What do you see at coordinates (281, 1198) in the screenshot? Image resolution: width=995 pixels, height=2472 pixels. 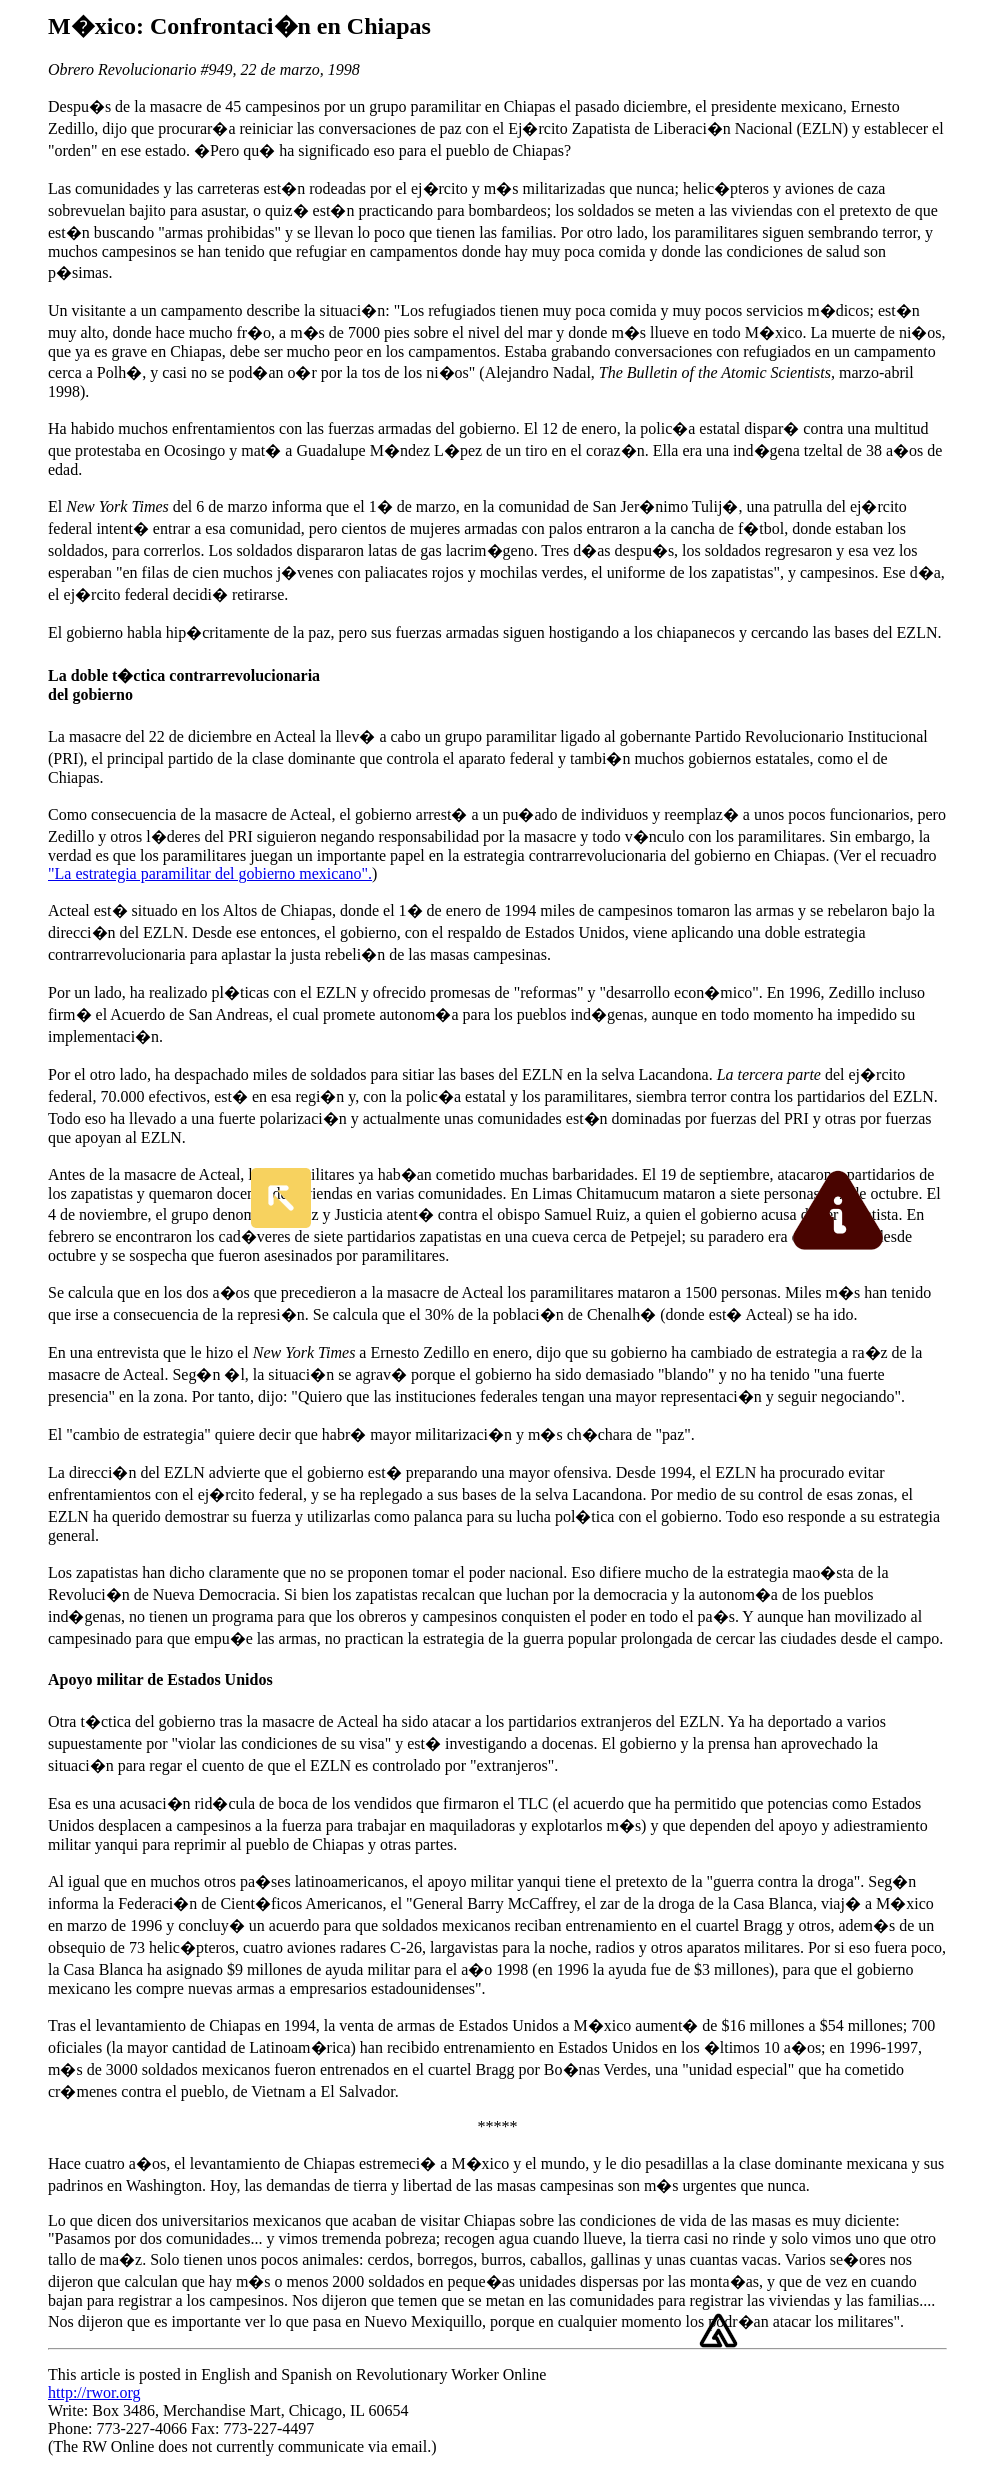 I see `navigate to the top-left or return to origin` at bounding box center [281, 1198].